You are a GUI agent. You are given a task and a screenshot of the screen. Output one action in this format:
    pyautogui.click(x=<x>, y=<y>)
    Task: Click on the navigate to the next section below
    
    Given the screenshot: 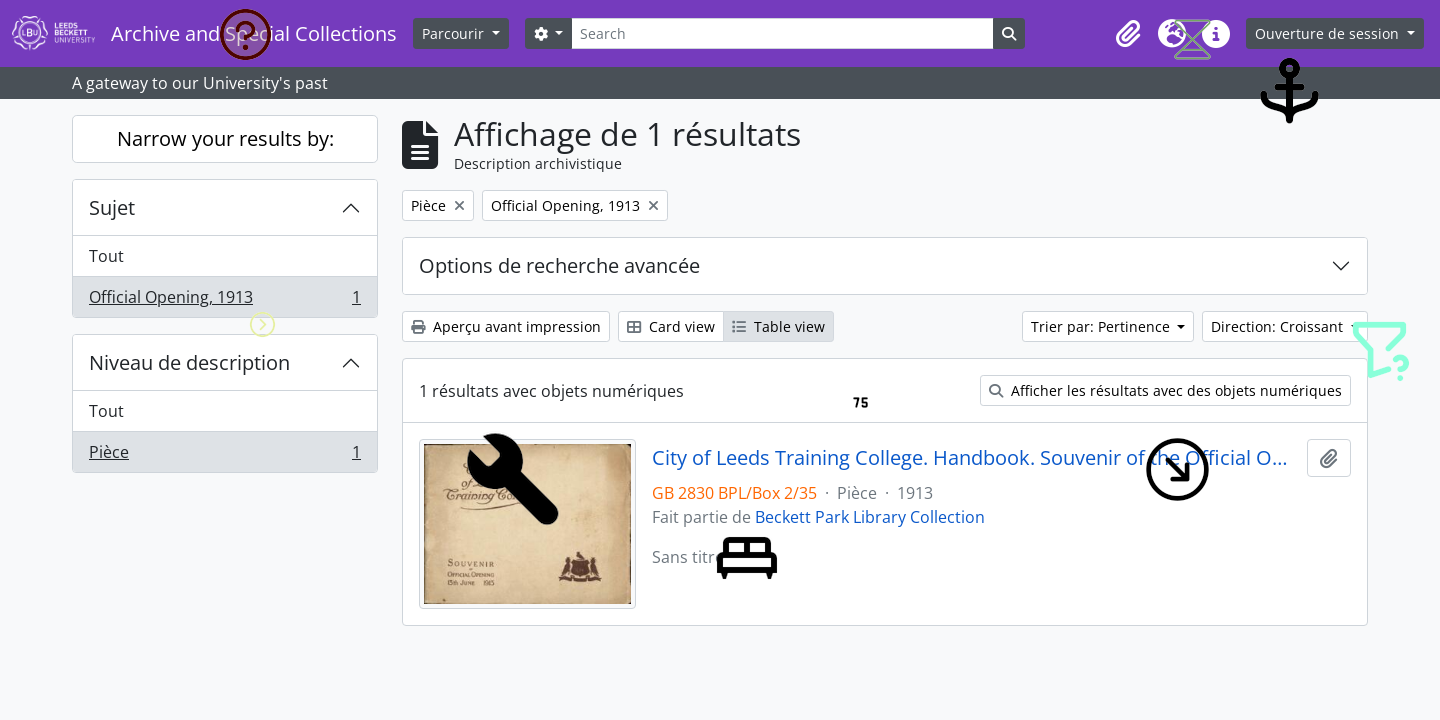 What is the action you would take?
    pyautogui.click(x=1177, y=469)
    